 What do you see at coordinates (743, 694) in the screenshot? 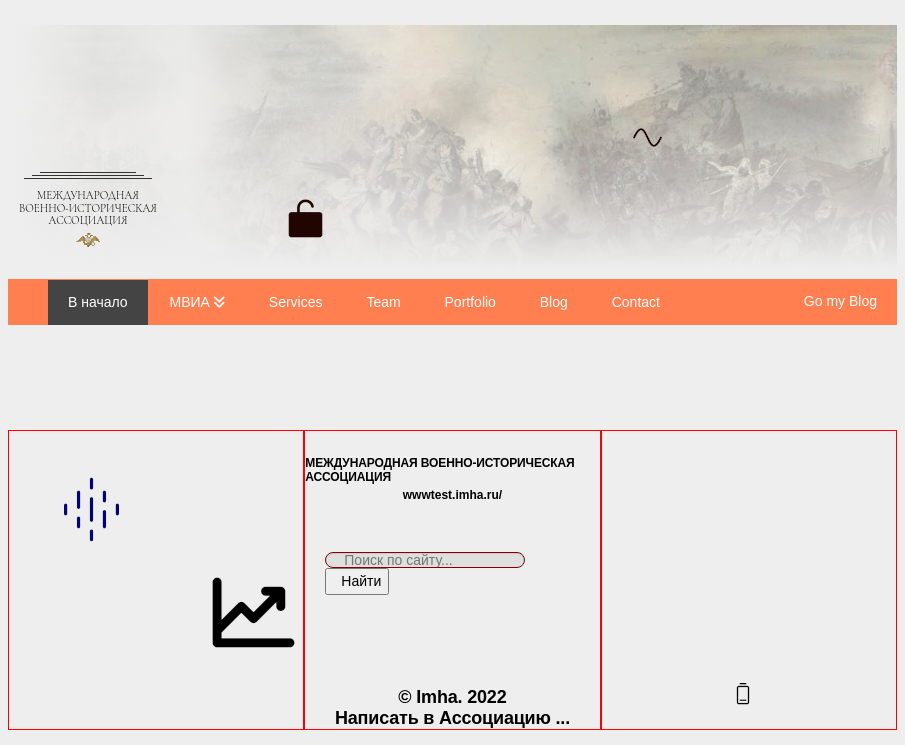
I see `indicates low battery level` at bounding box center [743, 694].